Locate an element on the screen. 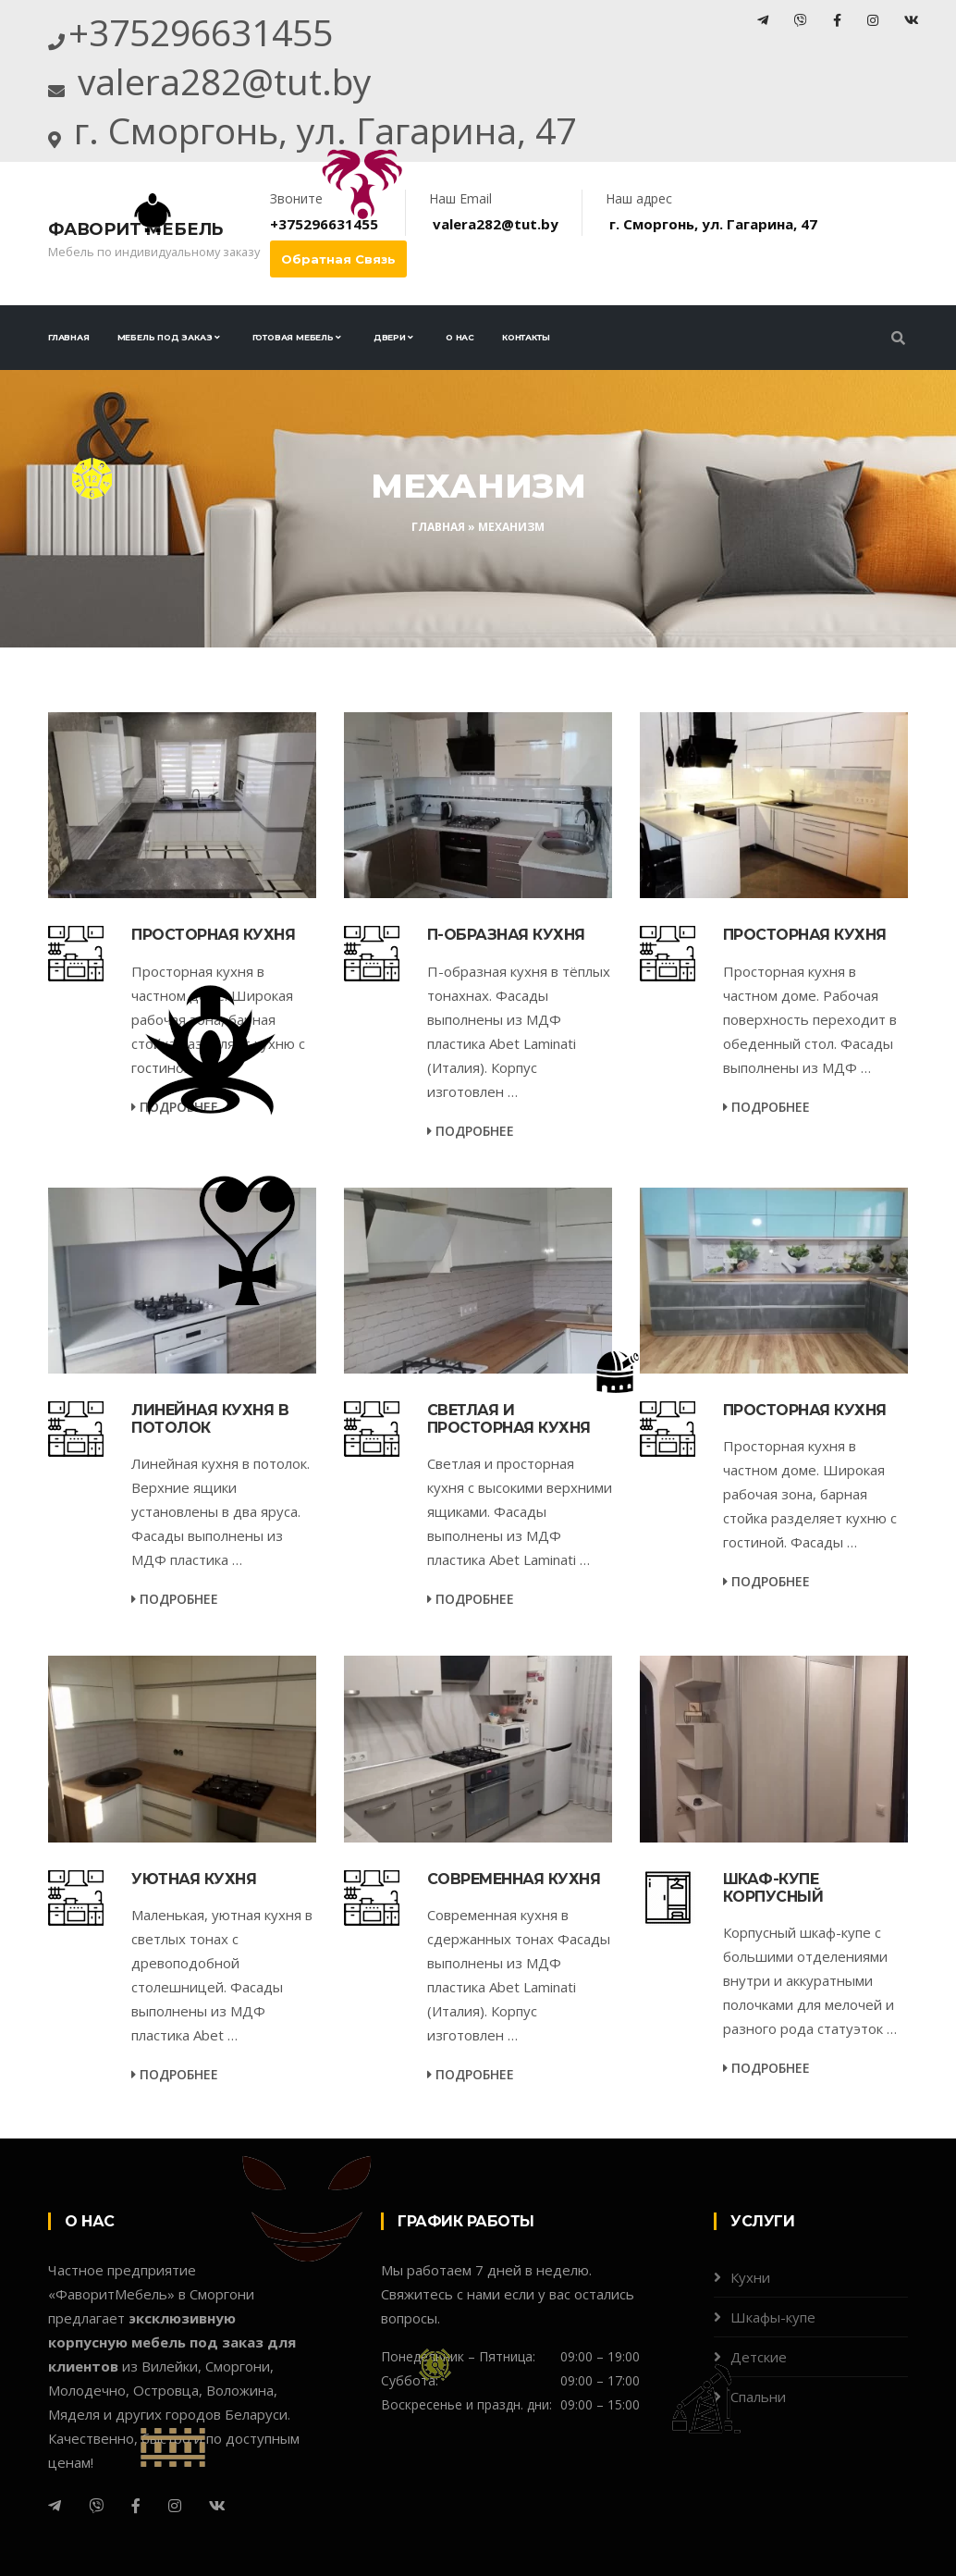 The height and width of the screenshot is (2576, 956). roll a 12-sided die is located at coordinates (92, 478).